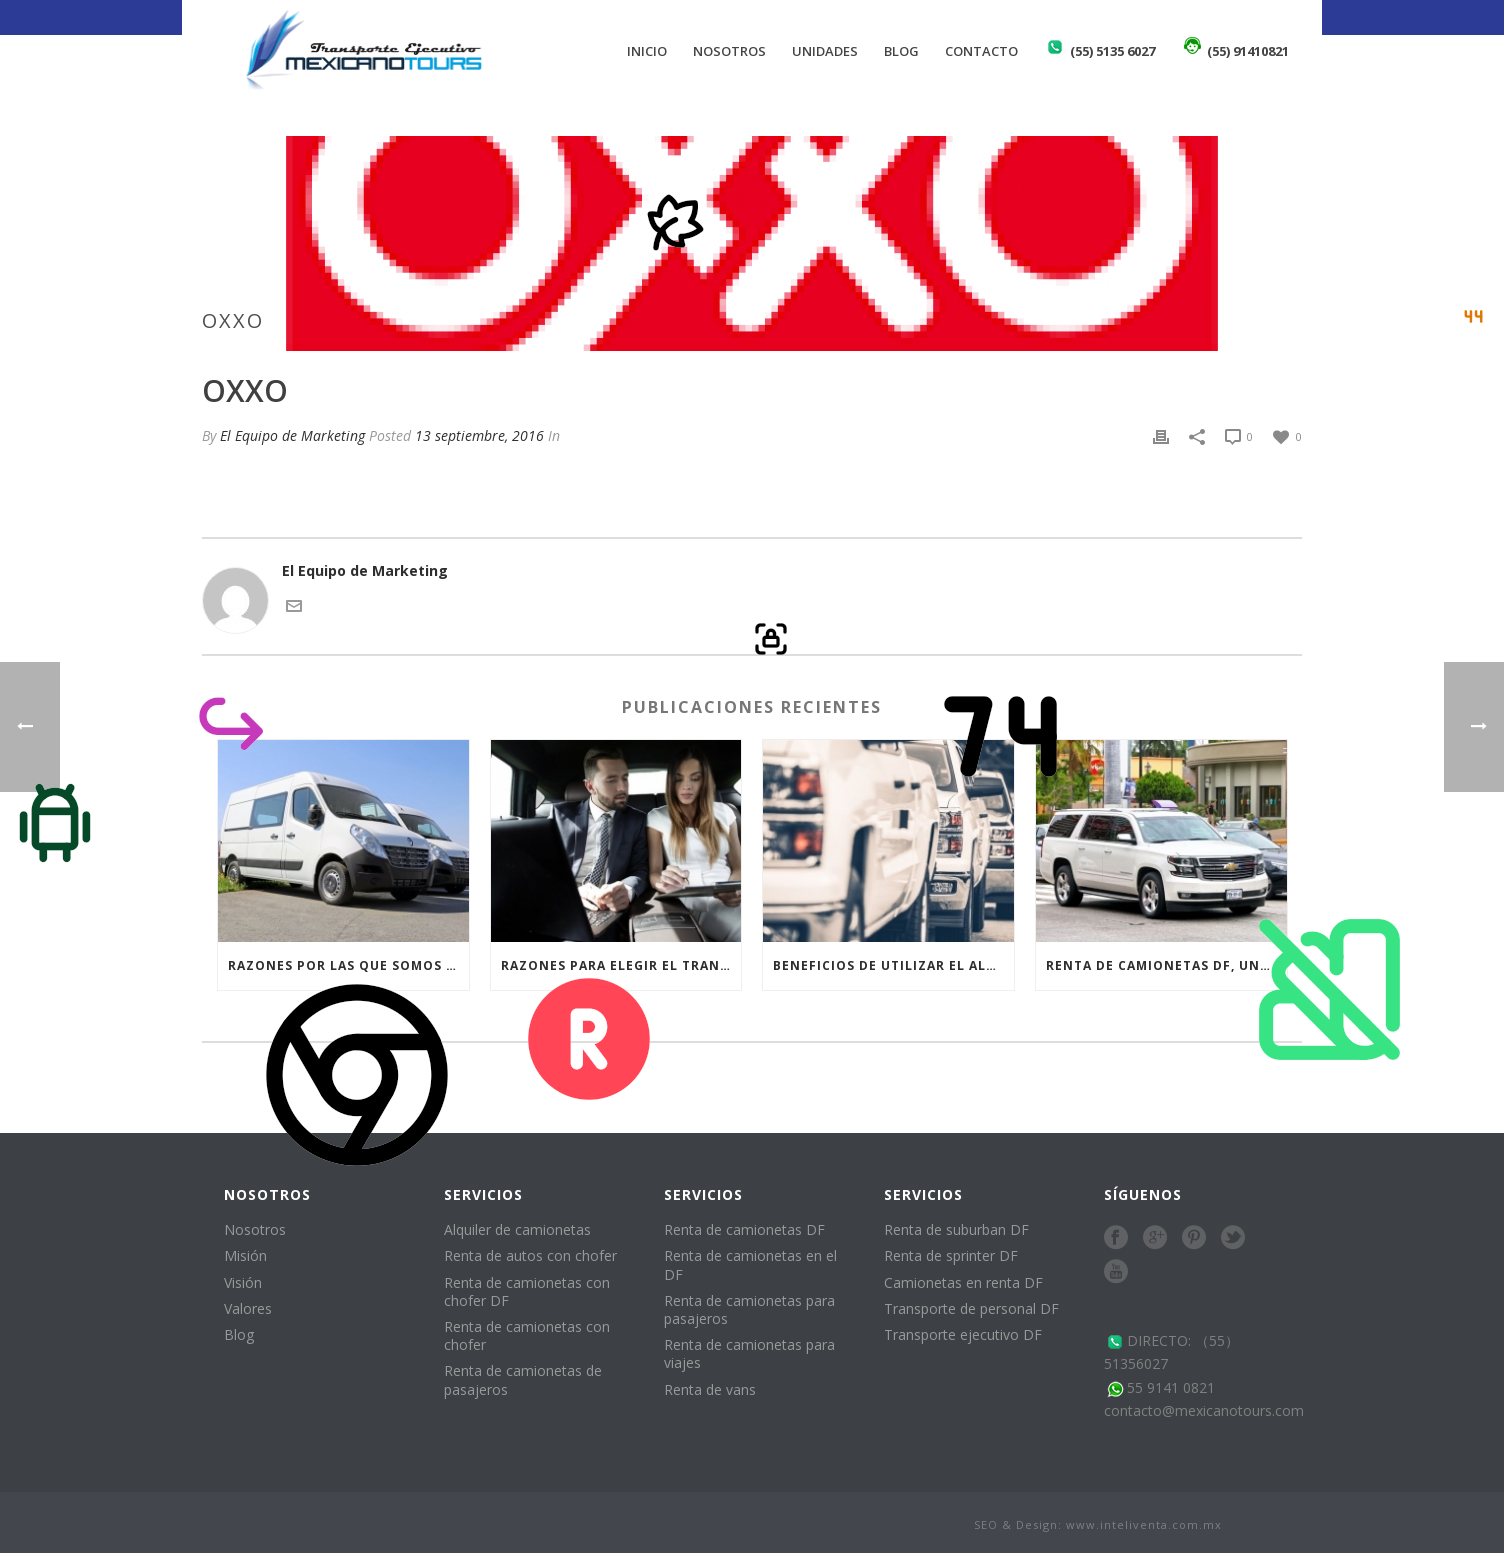 The width and height of the screenshot is (1504, 1553). What do you see at coordinates (357, 1075) in the screenshot?
I see `open chromium browser` at bounding box center [357, 1075].